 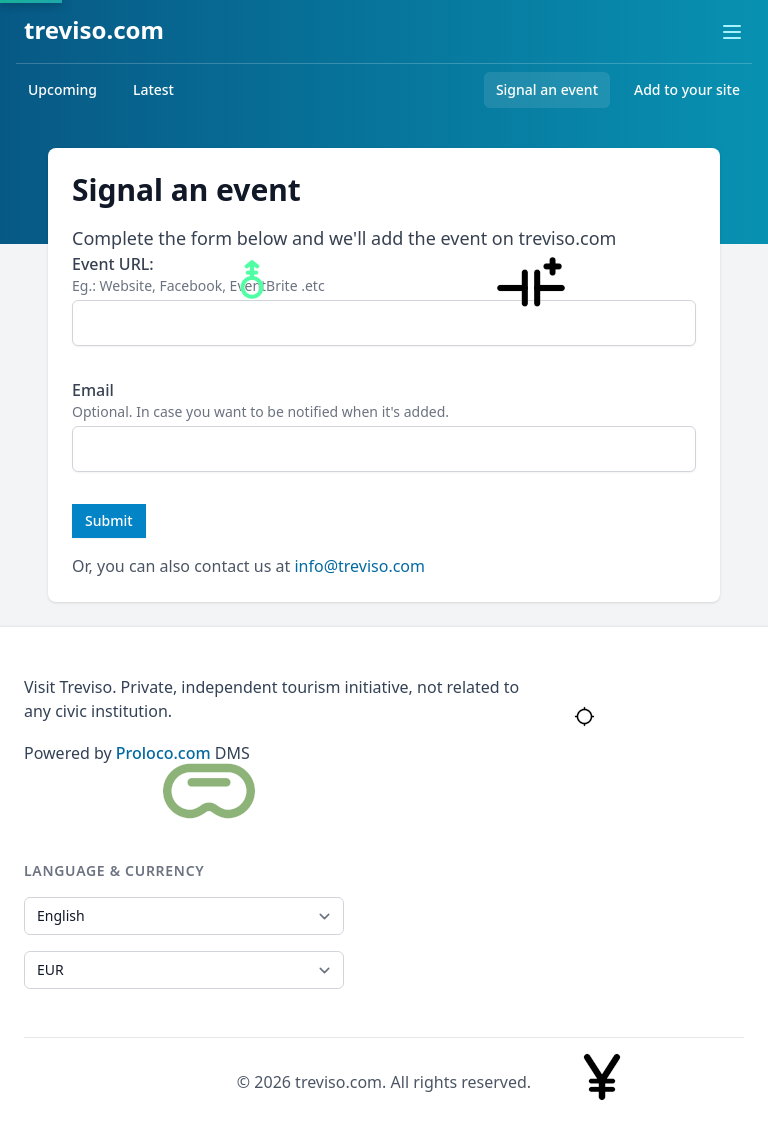 What do you see at coordinates (602, 1077) in the screenshot?
I see `indicates price or payment in Chinese yuan (renminbi)` at bounding box center [602, 1077].